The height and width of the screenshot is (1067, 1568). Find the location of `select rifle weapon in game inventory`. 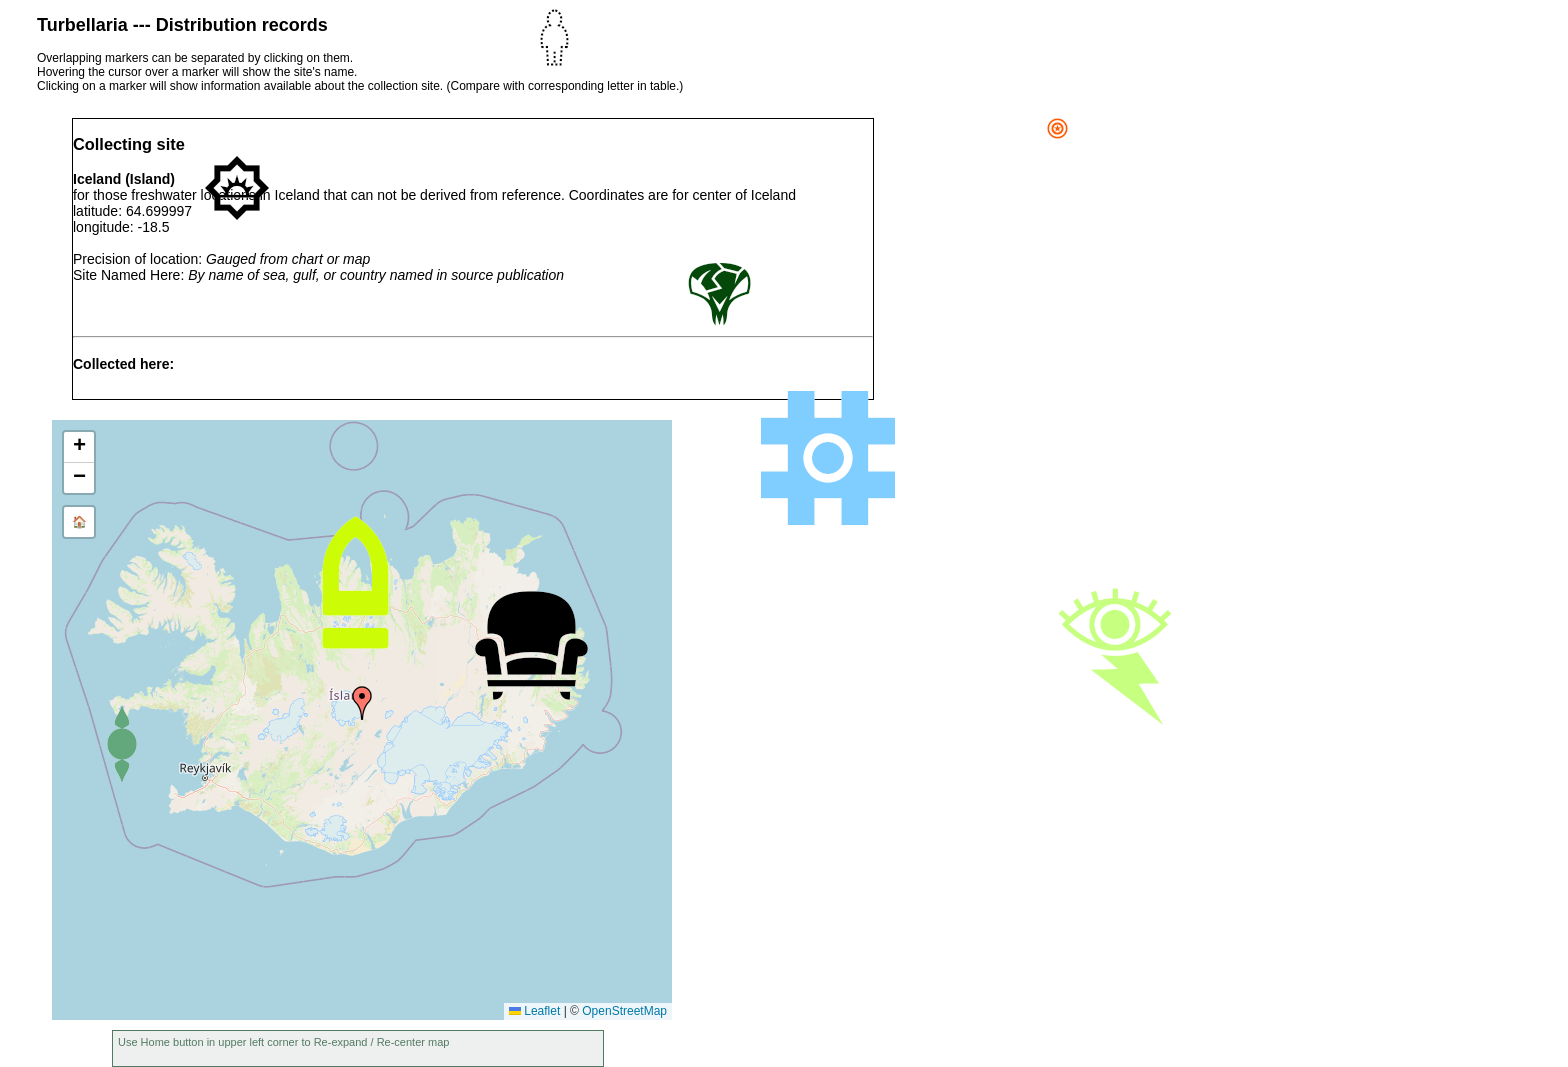

select rifle weapon in game inventory is located at coordinates (355, 582).